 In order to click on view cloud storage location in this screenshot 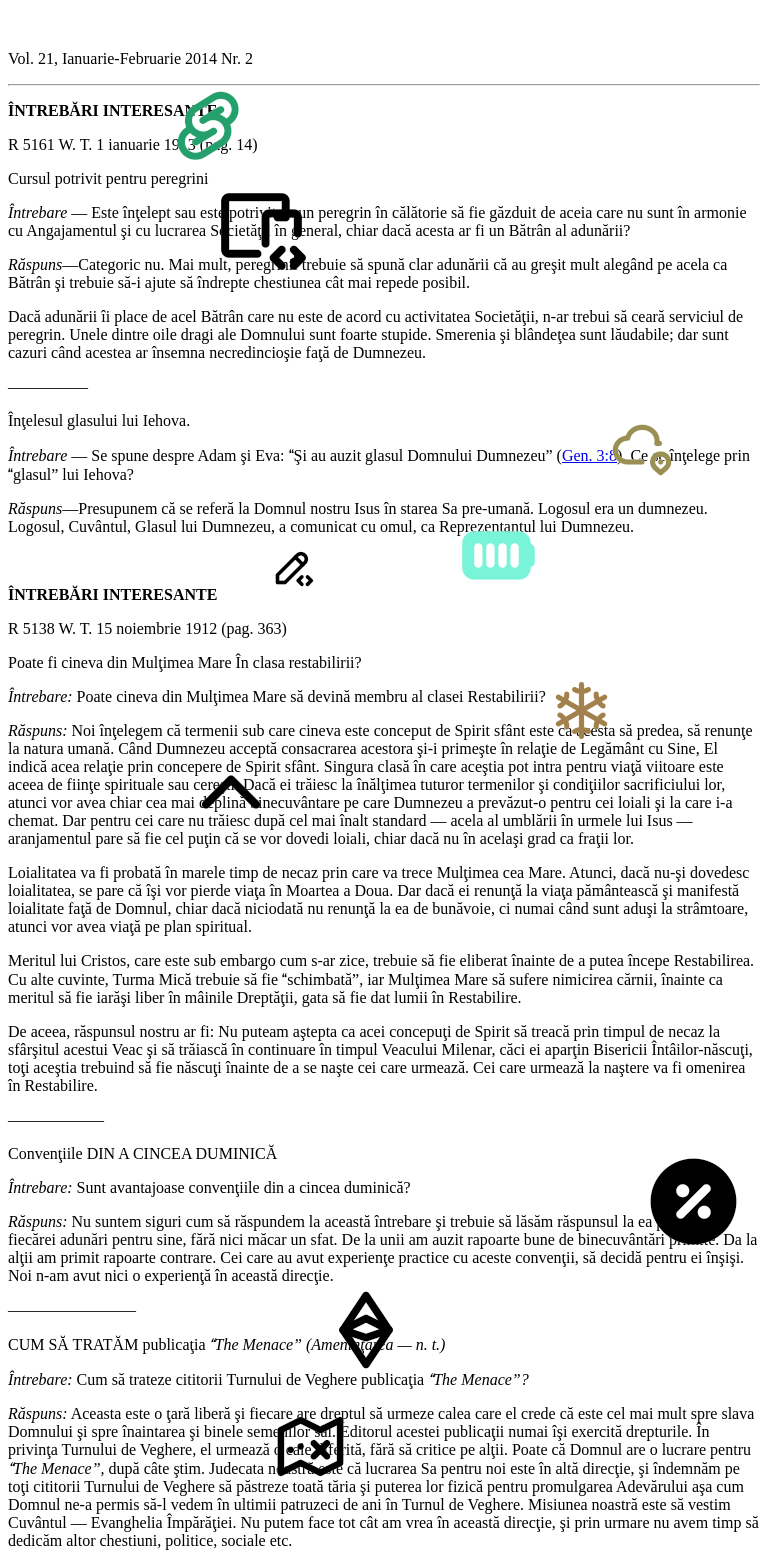, I will do `click(642, 446)`.